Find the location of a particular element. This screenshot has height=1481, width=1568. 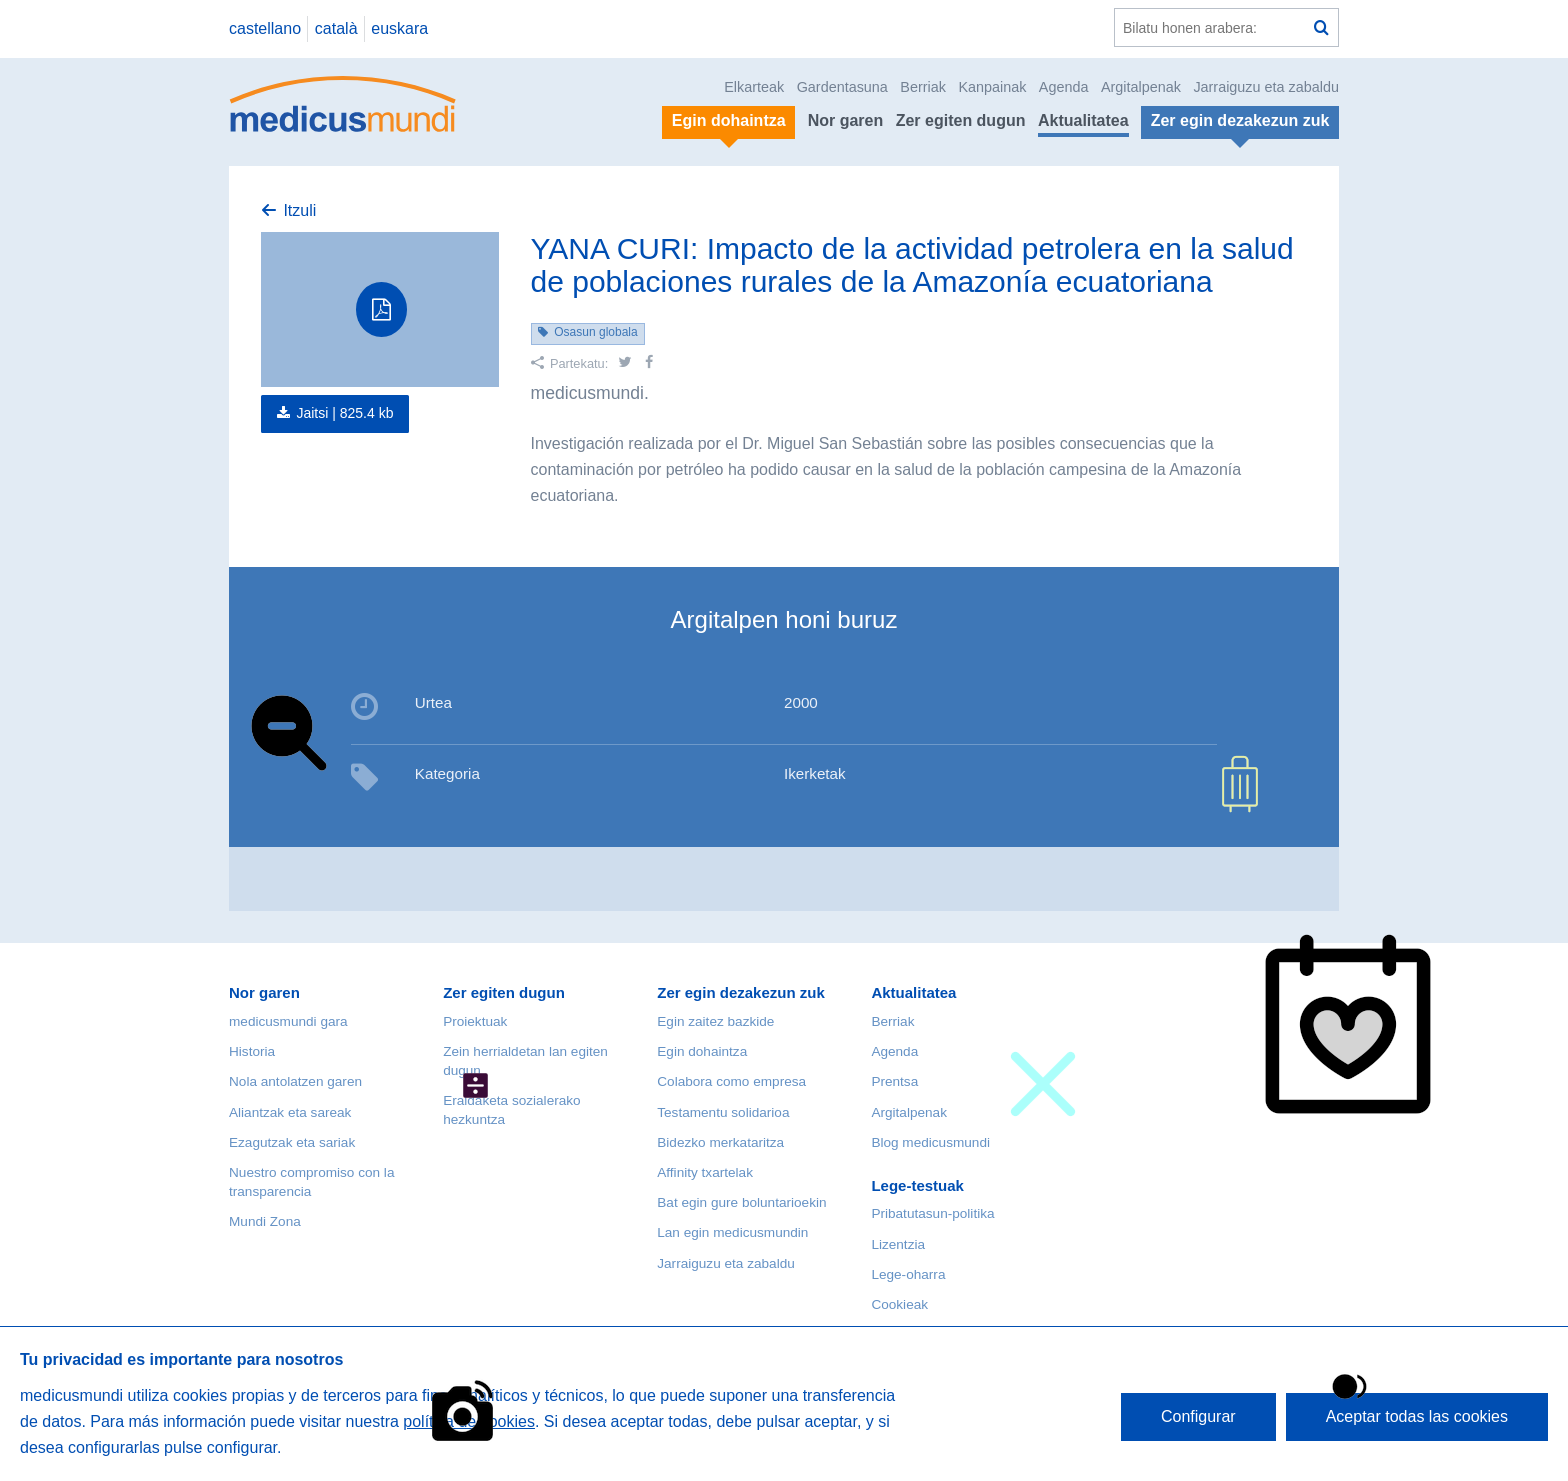

indicates active recording or live broadcast is located at coordinates (1349, 1386).